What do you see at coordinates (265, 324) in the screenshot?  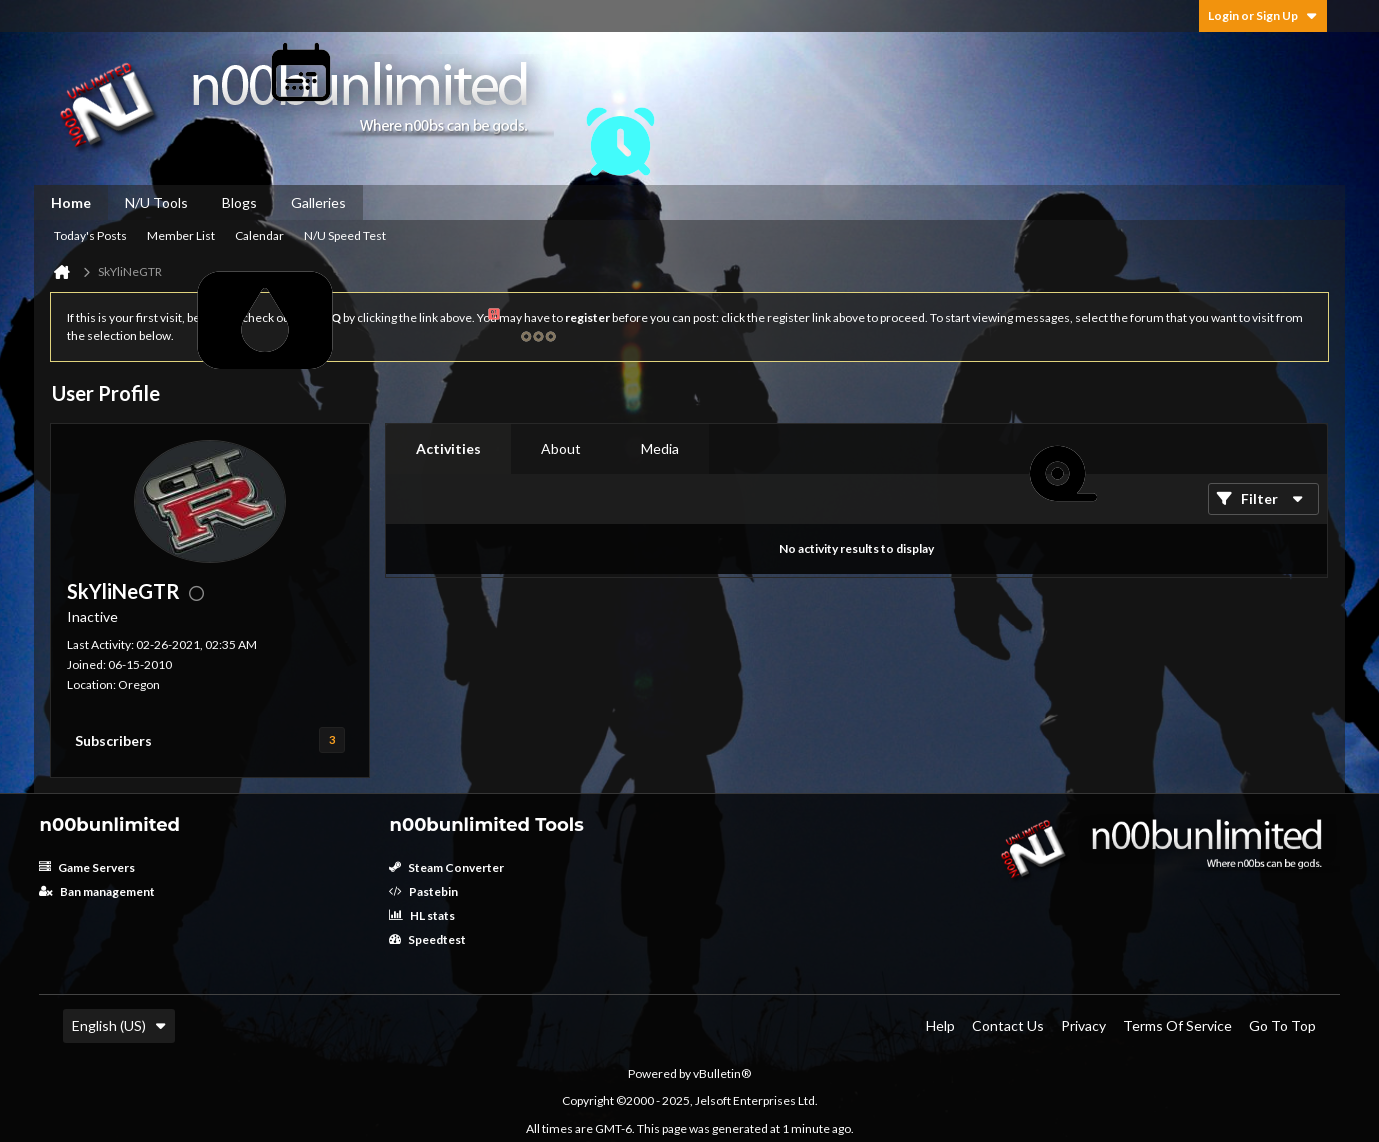 I see `lumon industries logo from the TV series severance` at bounding box center [265, 324].